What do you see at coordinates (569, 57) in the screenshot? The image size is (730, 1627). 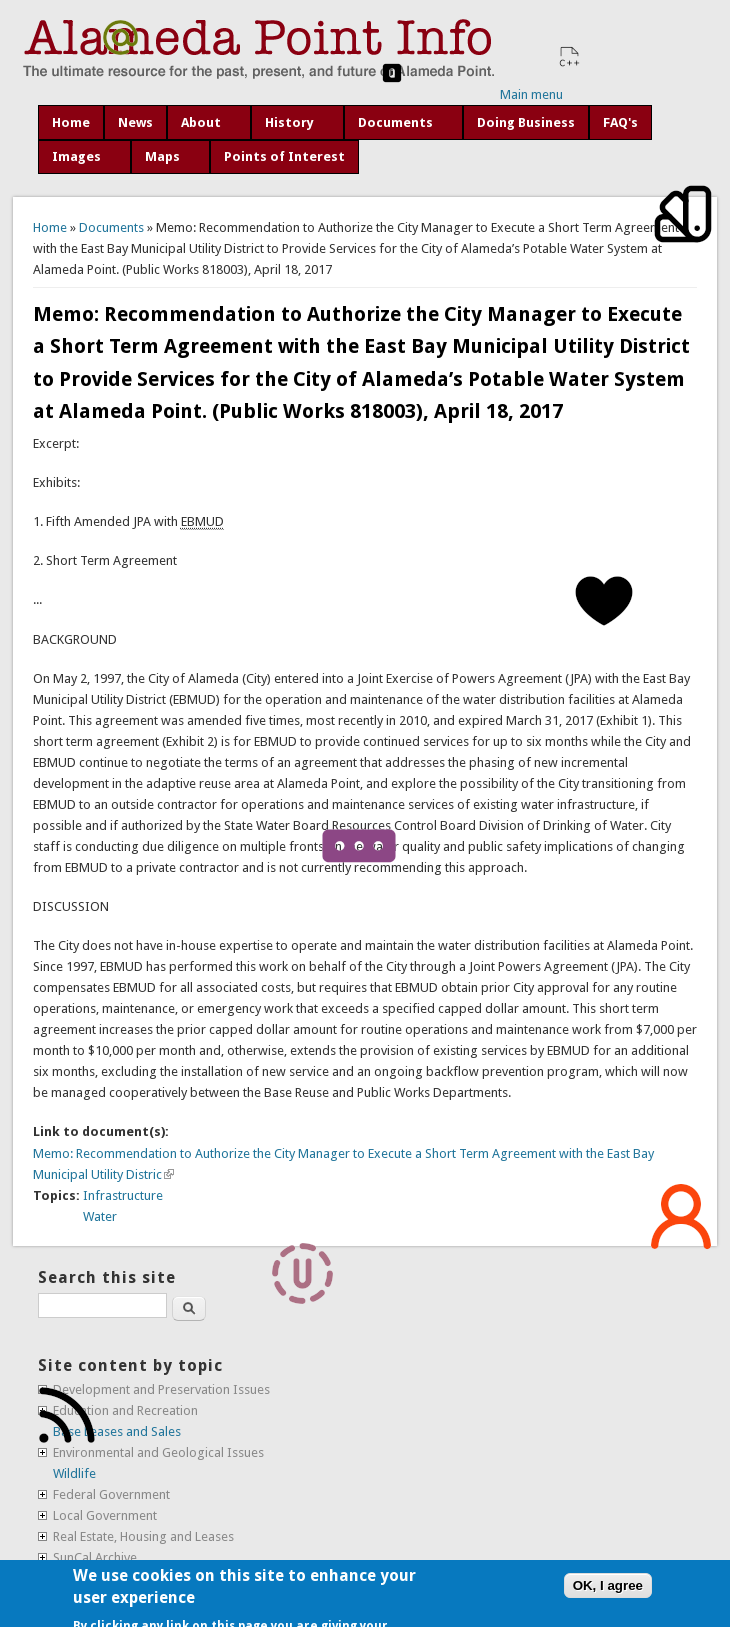 I see `open a C++ source file` at bounding box center [569, 57].